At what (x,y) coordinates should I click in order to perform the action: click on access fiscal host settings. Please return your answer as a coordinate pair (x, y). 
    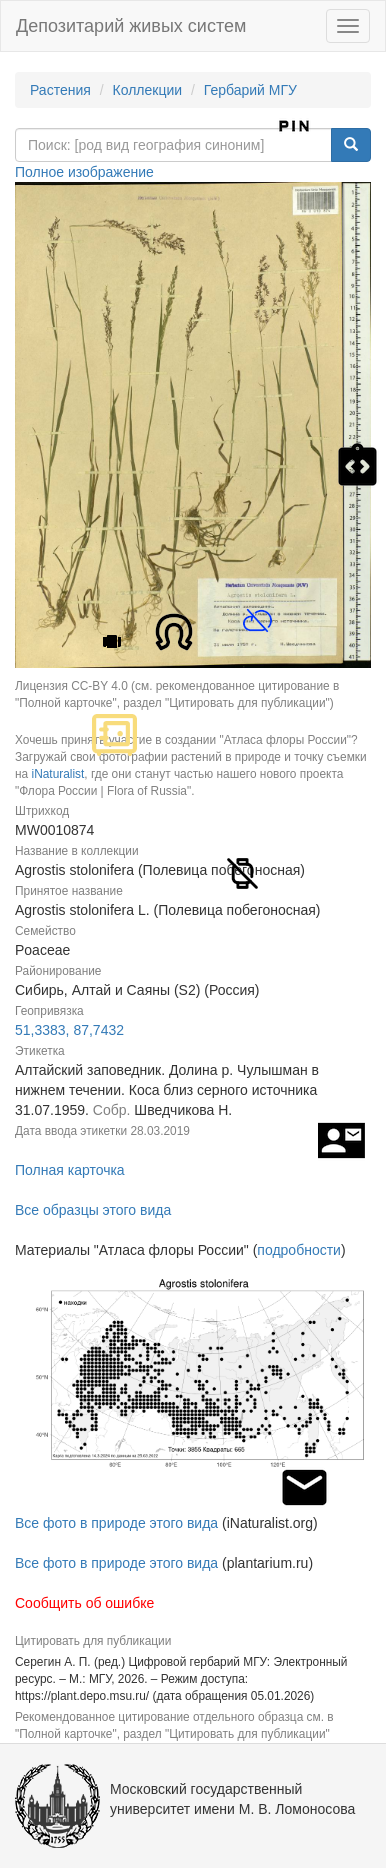
    Looking at the image, I should click on (114, 736).